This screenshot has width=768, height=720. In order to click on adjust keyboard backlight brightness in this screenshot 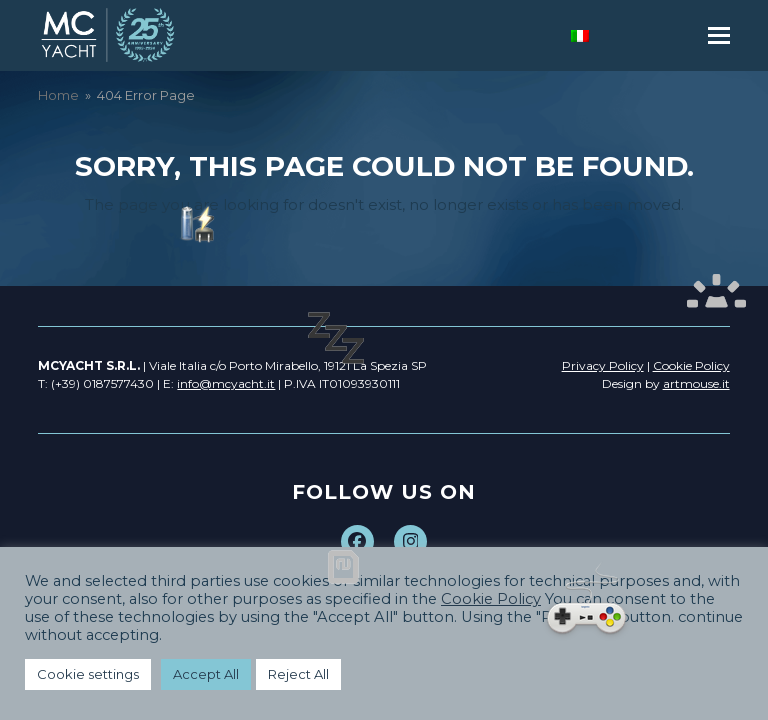, I will do `click(716, 292)`.